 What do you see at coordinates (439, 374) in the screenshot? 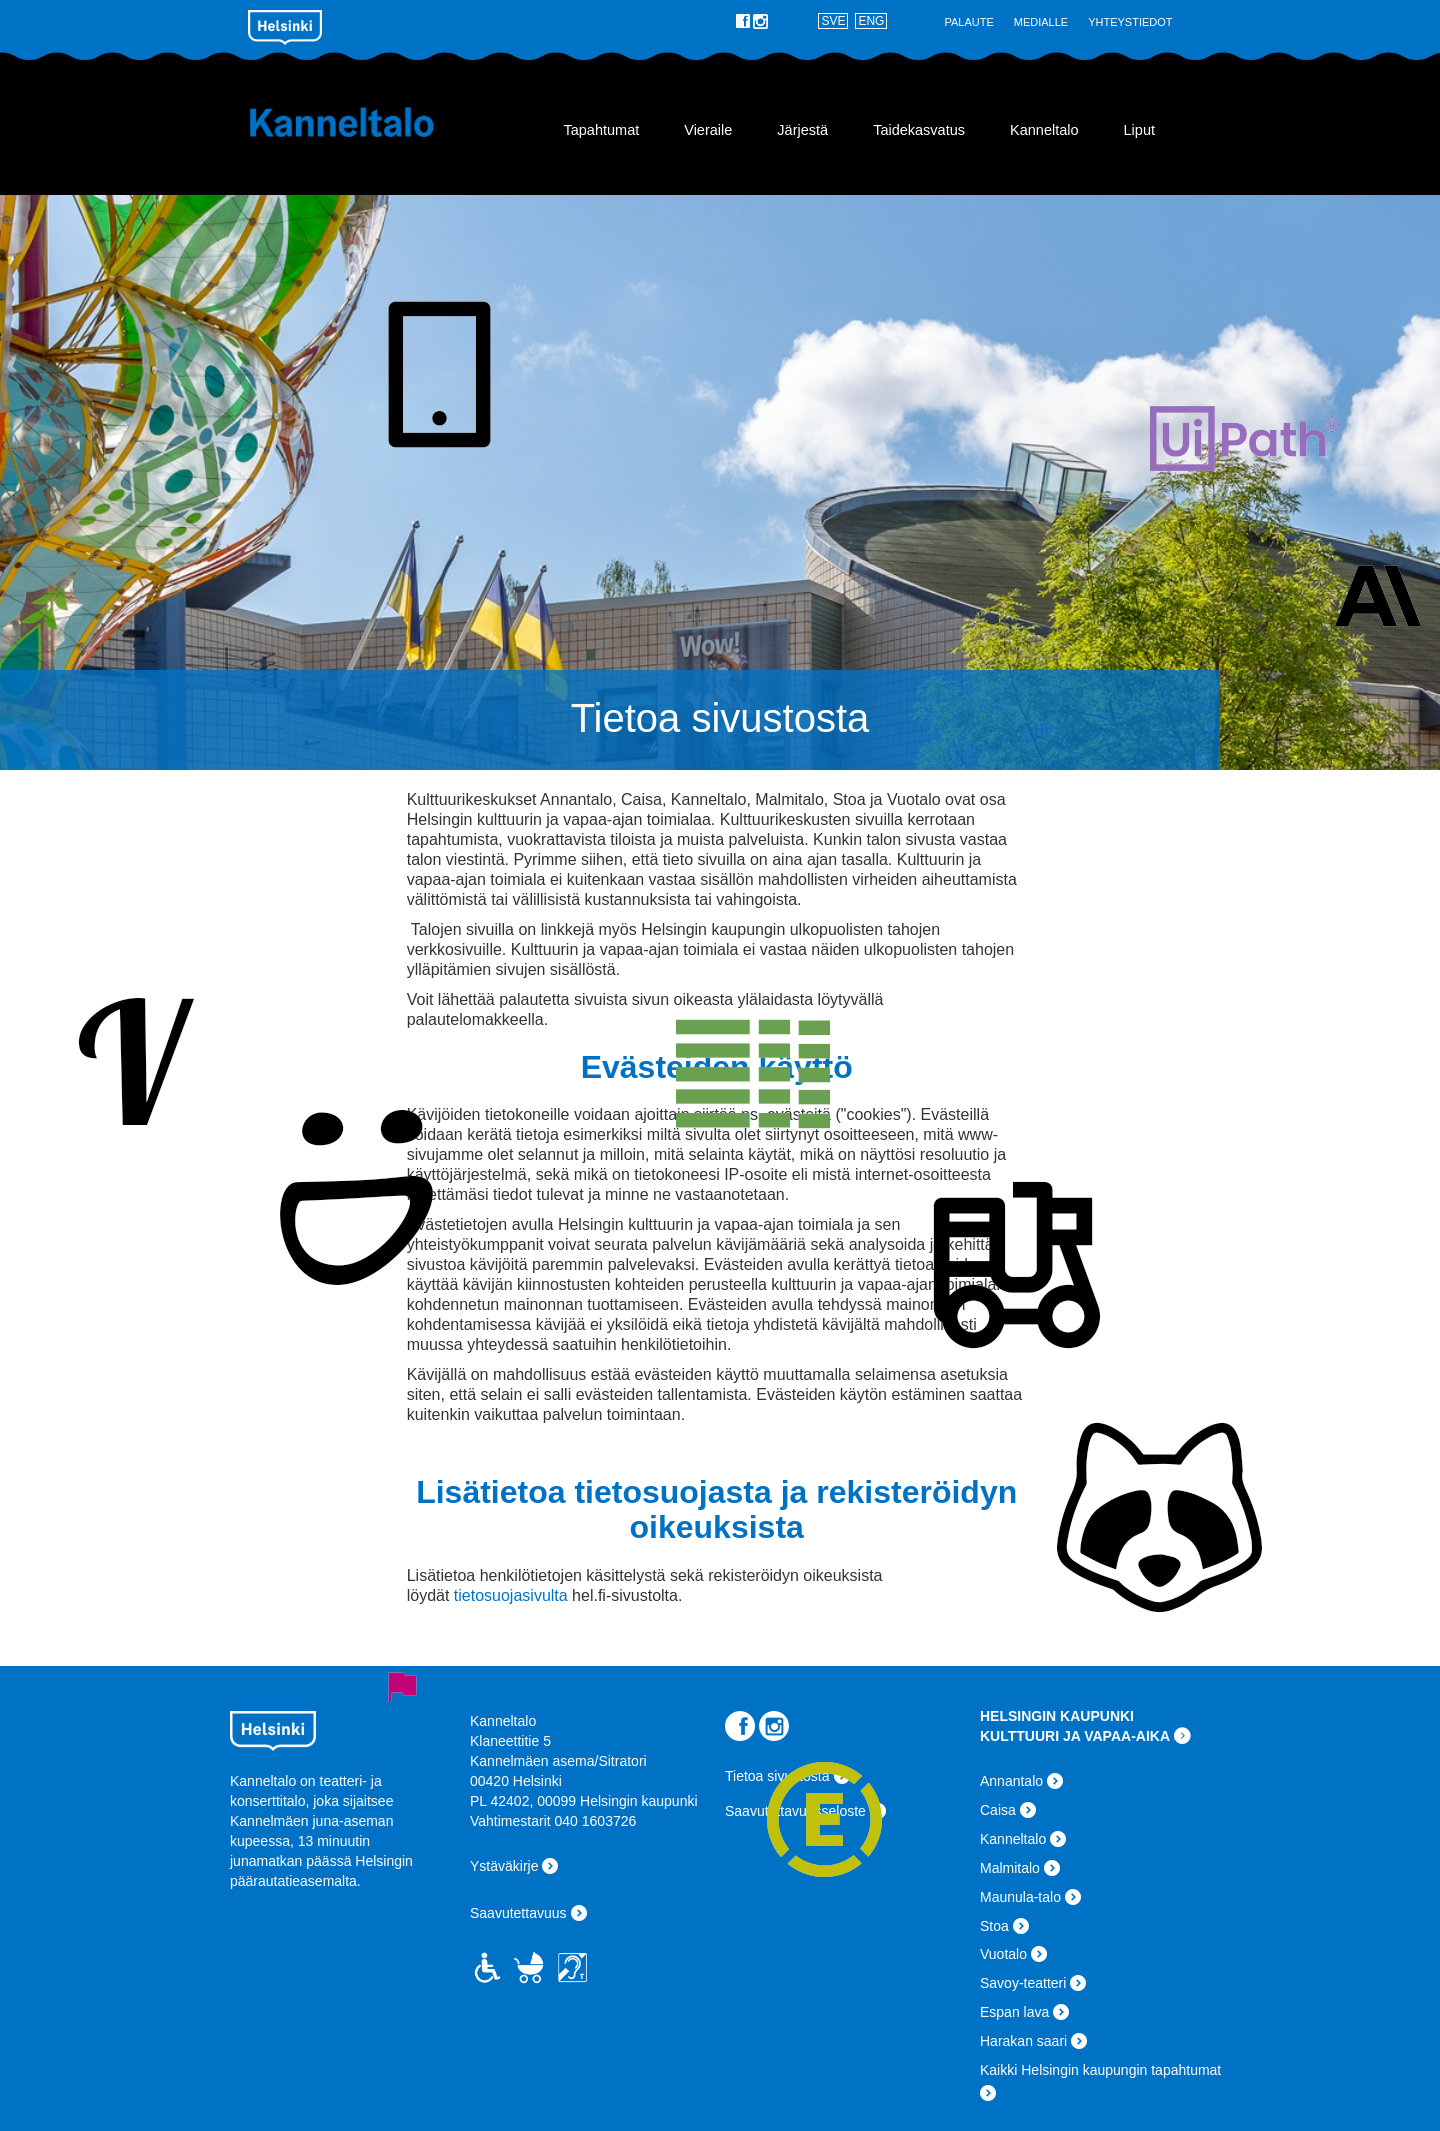
I see `access mobile device settings` at bounding box center [439, 374].